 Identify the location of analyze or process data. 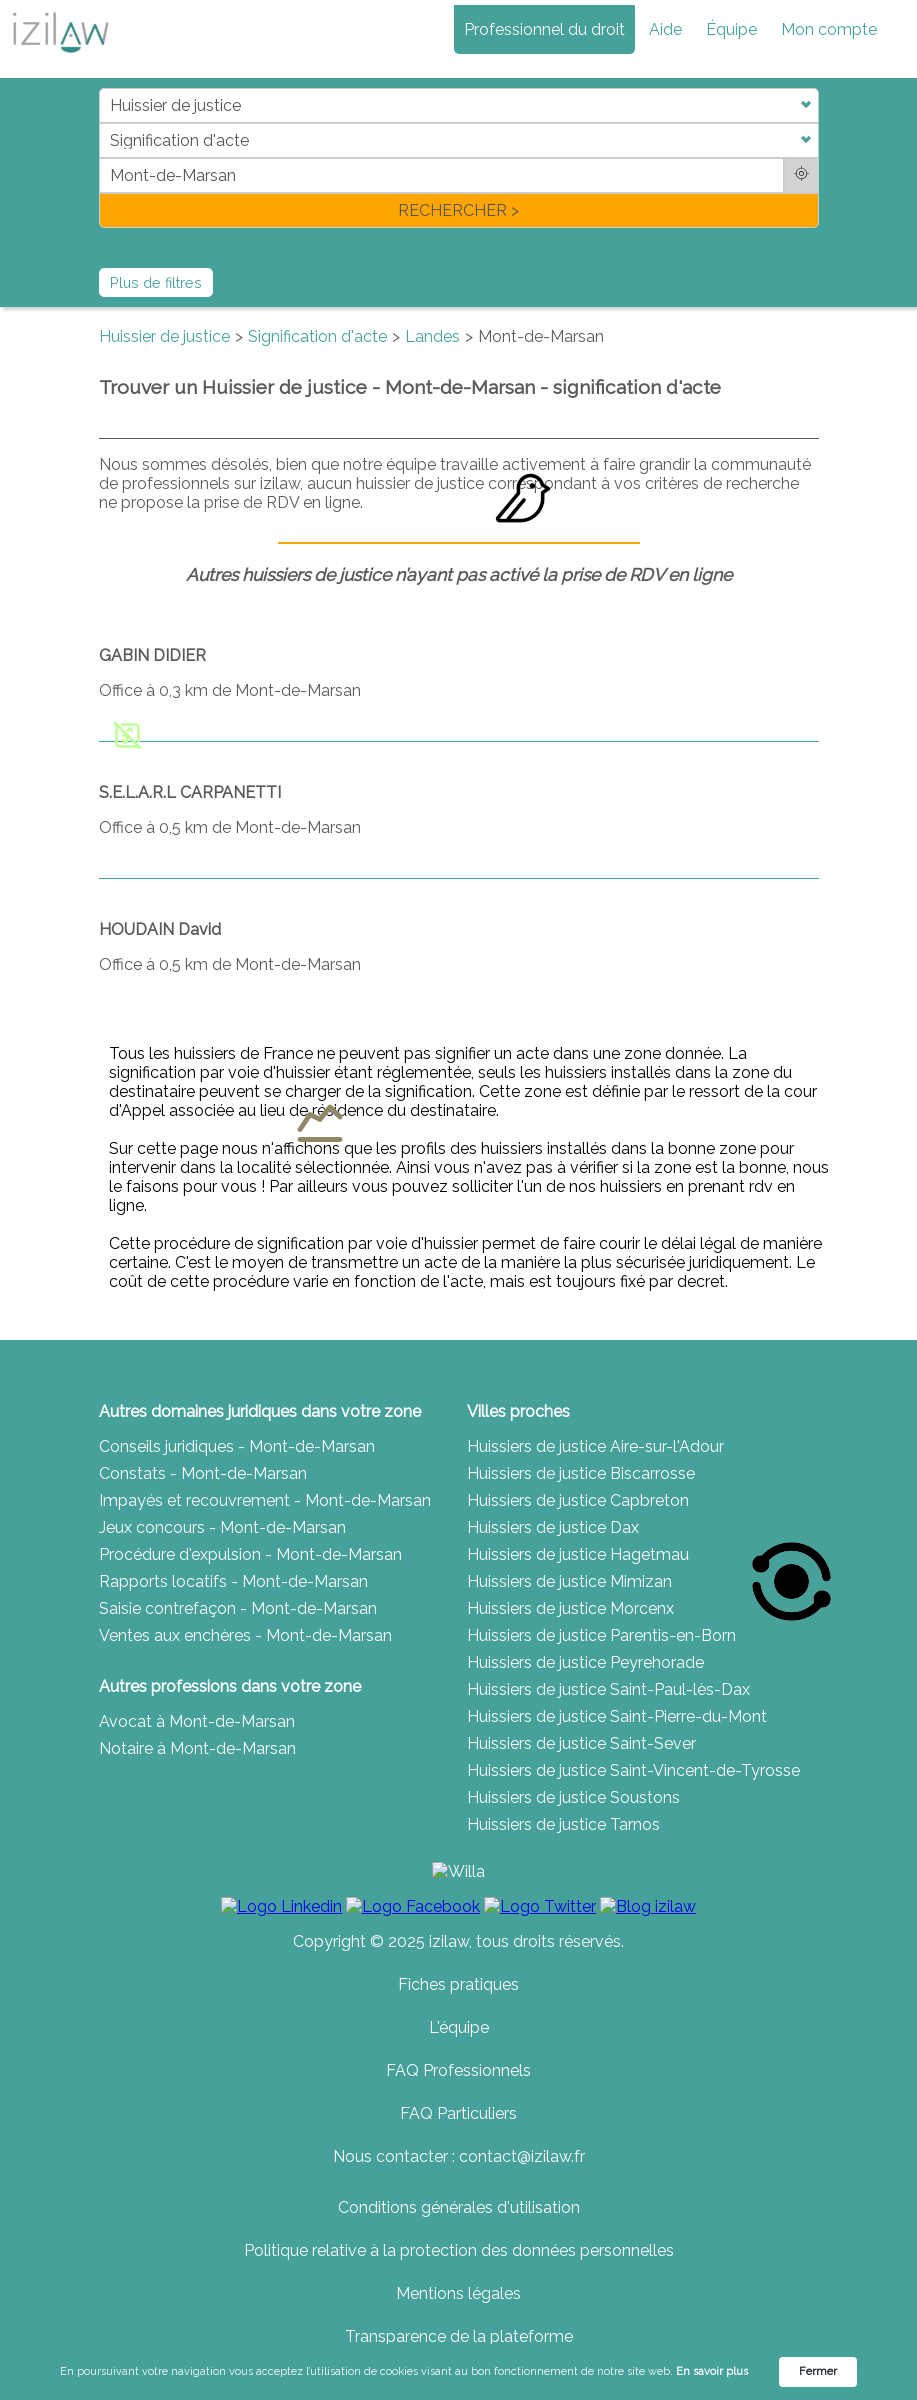
(791, 1581).